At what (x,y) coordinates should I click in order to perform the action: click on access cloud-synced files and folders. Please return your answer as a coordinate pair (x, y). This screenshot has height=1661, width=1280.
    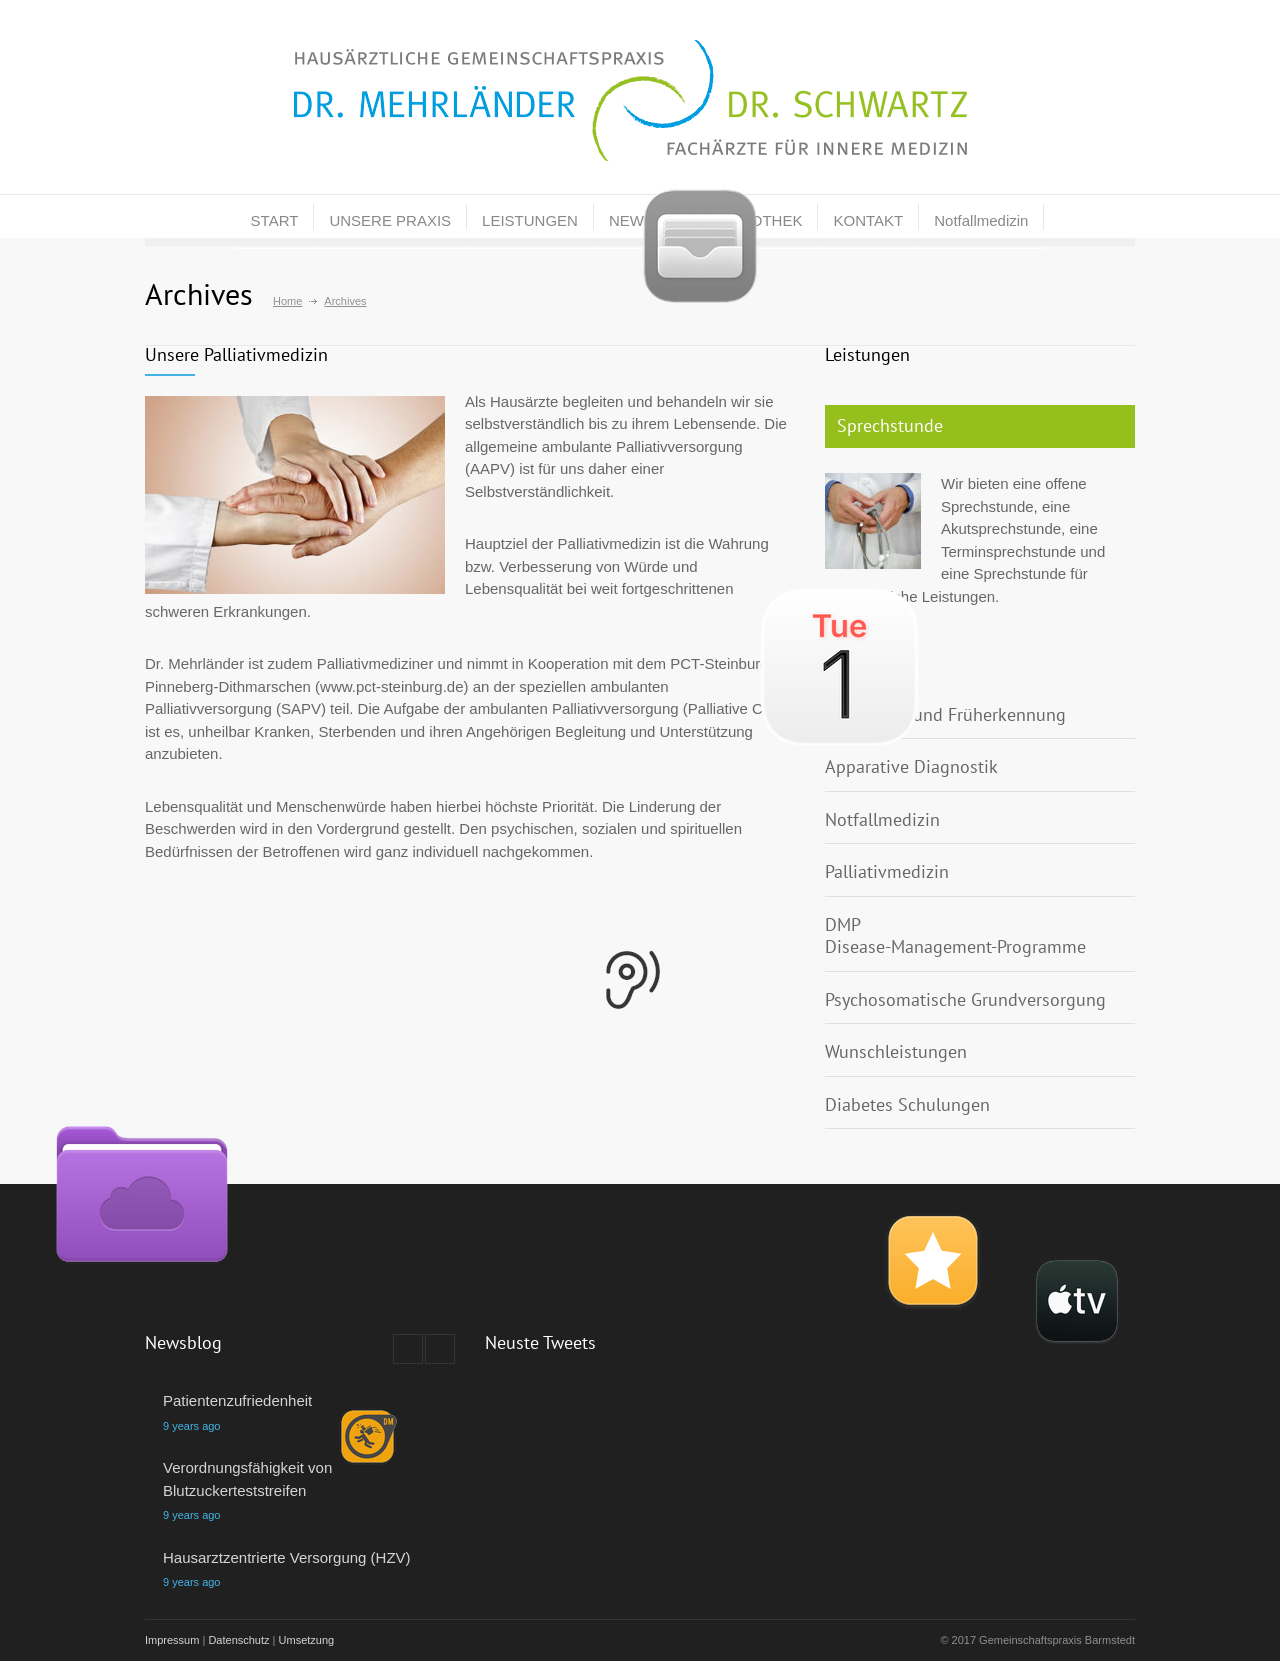
    Looking at the image, I should click on (142, 1194).